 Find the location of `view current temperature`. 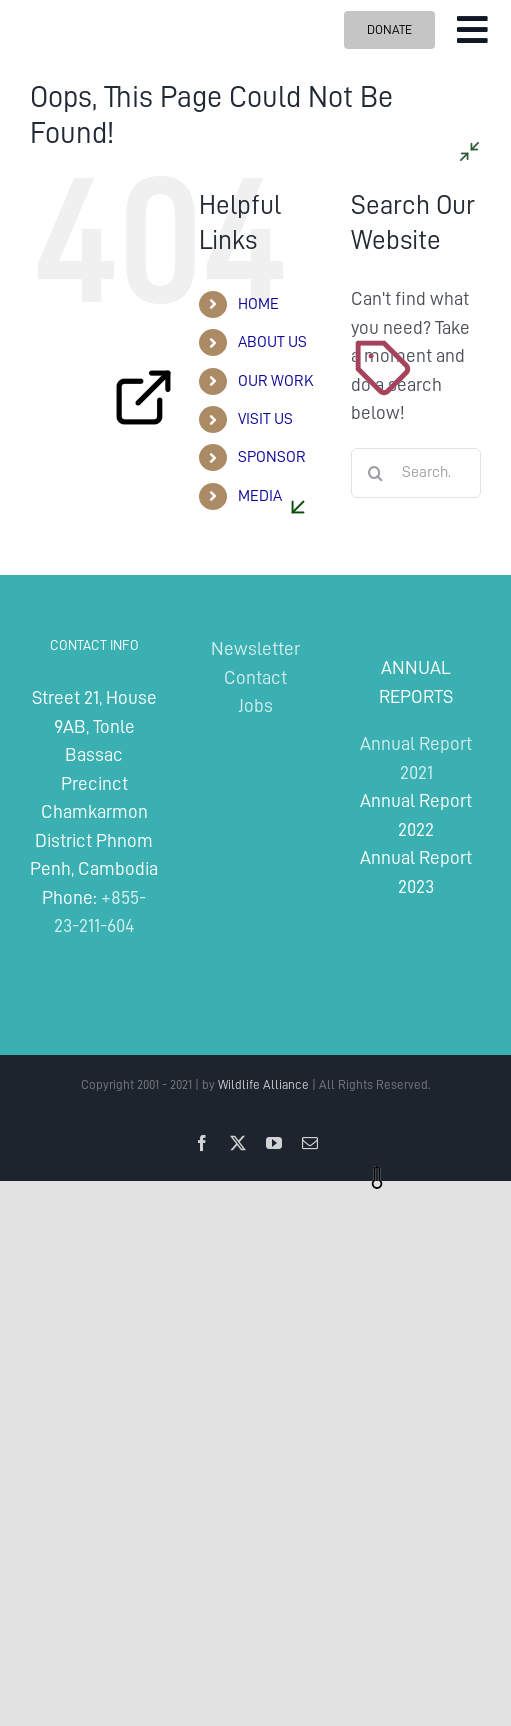

view current temperature is located at coordinates (377, 1177).